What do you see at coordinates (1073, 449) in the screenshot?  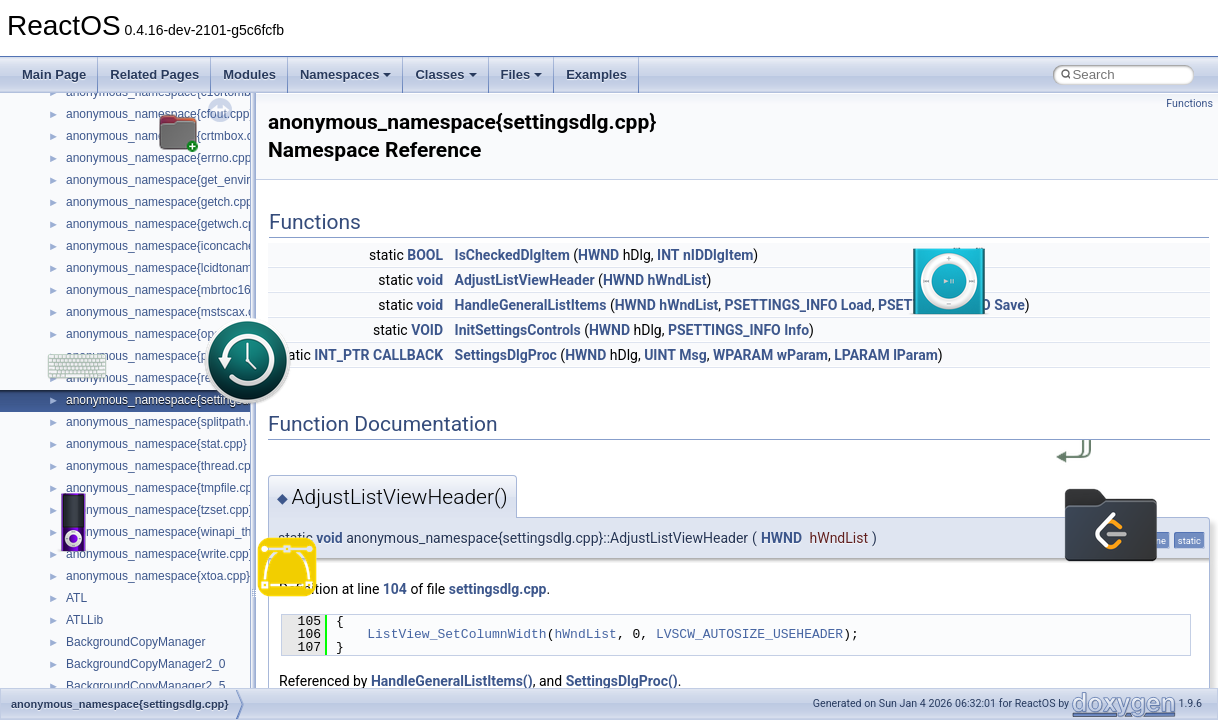 I see `reply to all recipients of an email` at bounding box center [1073, 449].